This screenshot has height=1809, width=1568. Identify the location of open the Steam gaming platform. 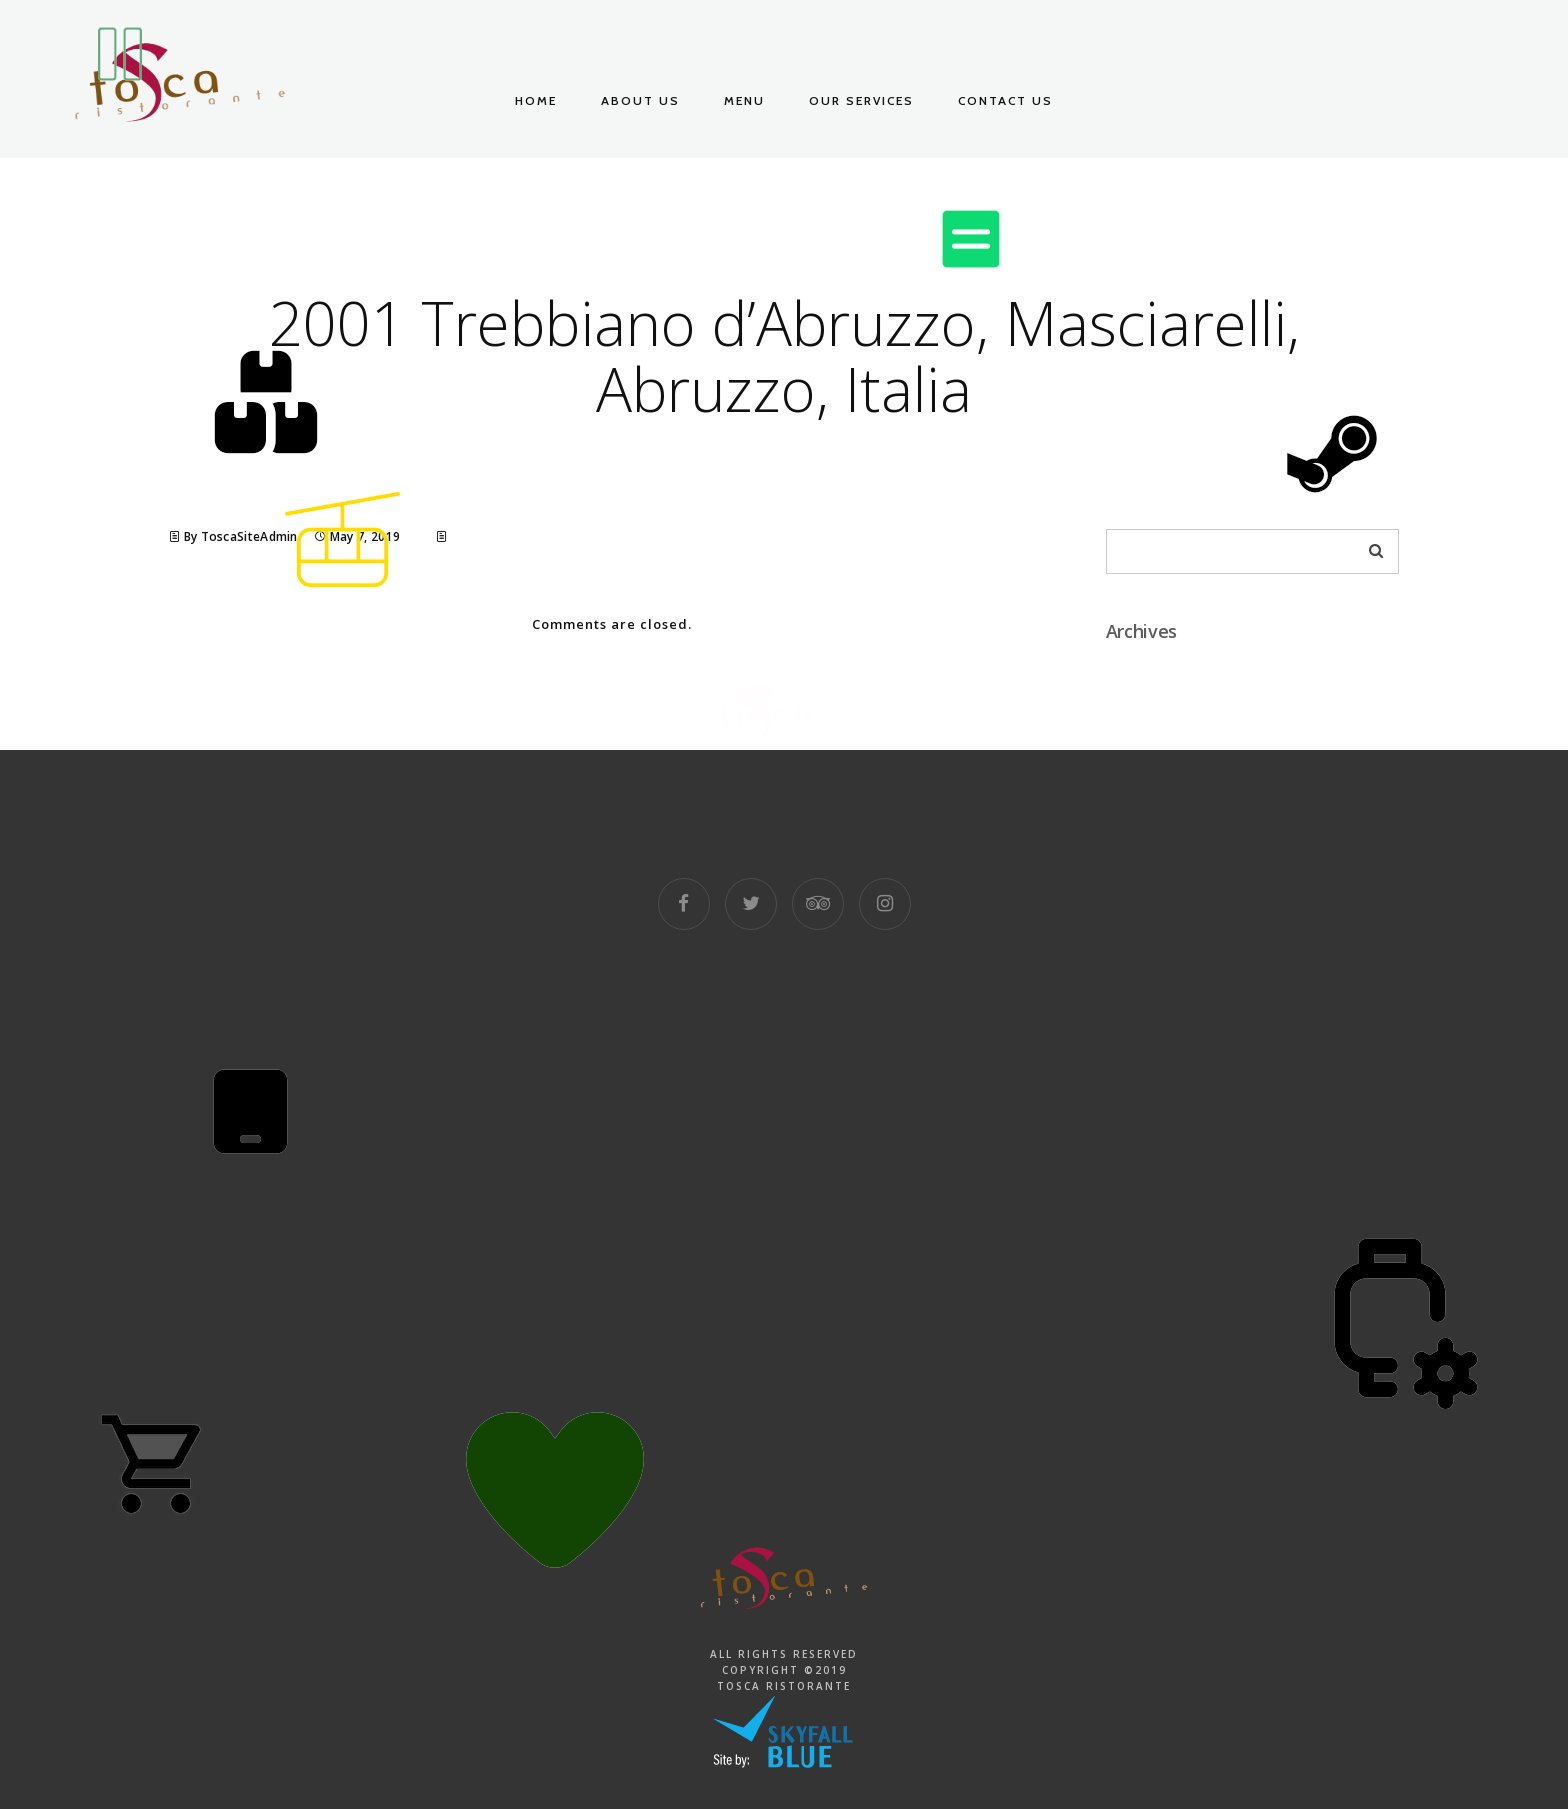
(1332, 454).